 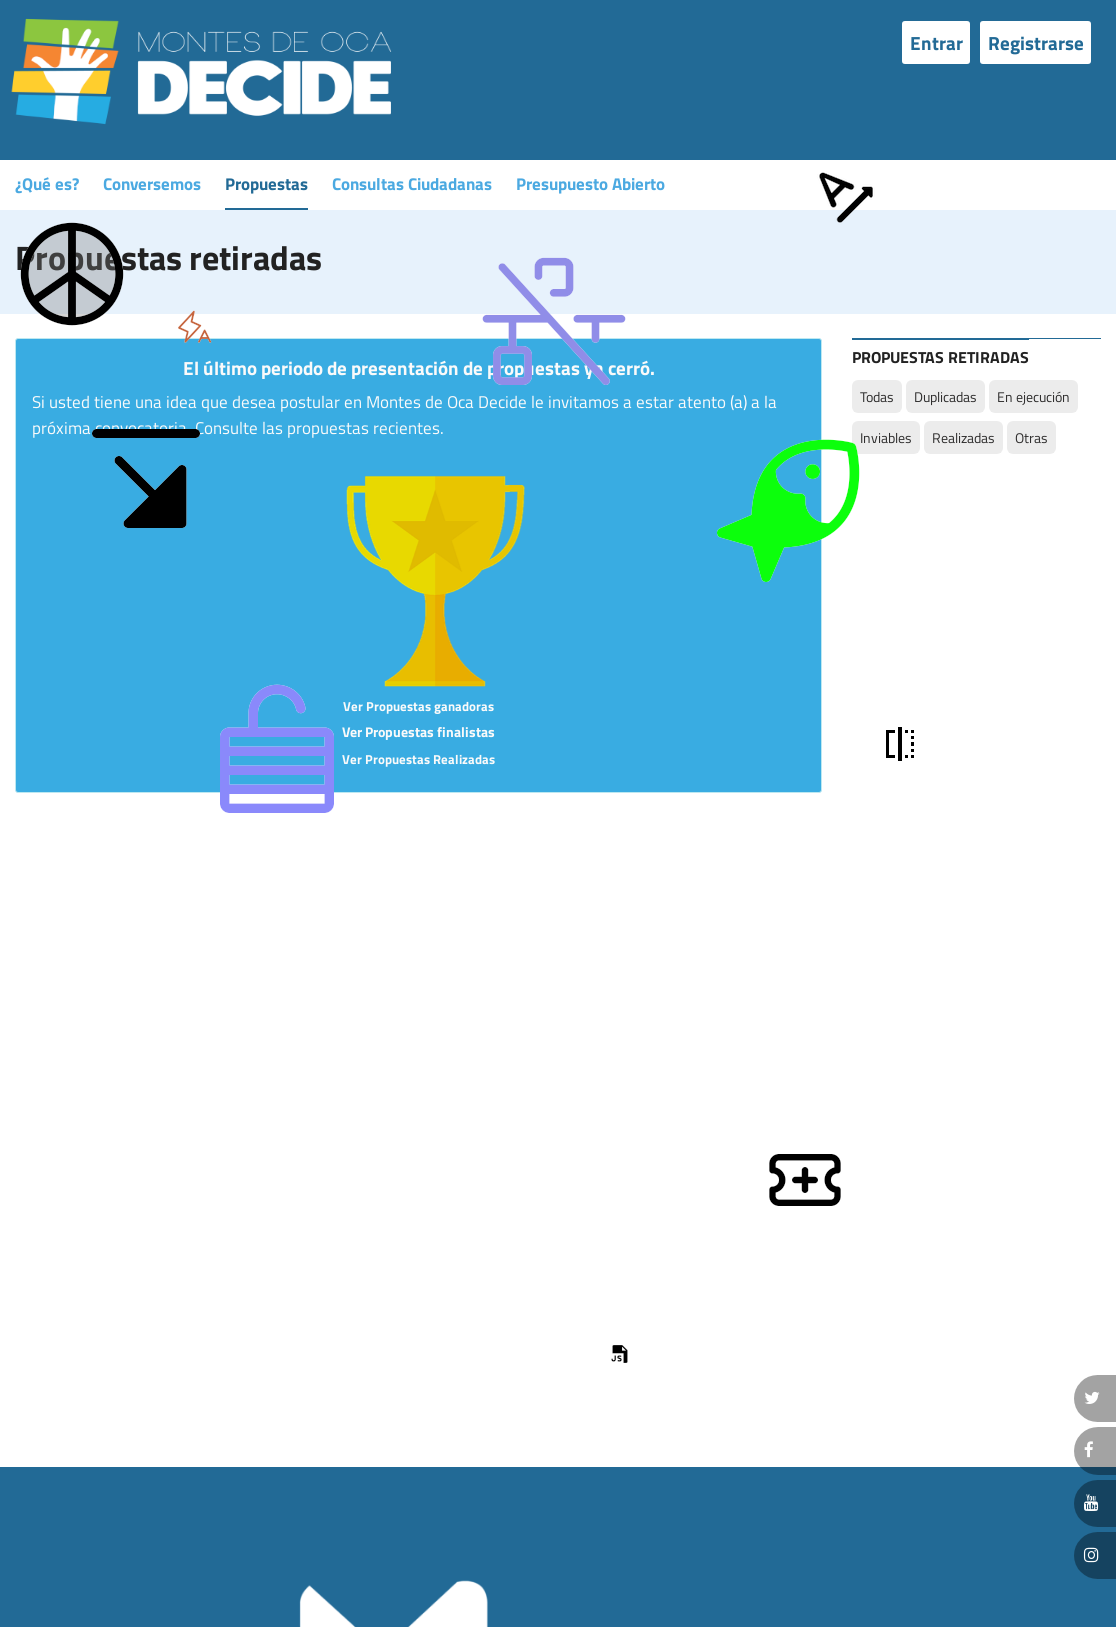 I want to click on rotate text at an upward angle, so click(x=845, y=196).